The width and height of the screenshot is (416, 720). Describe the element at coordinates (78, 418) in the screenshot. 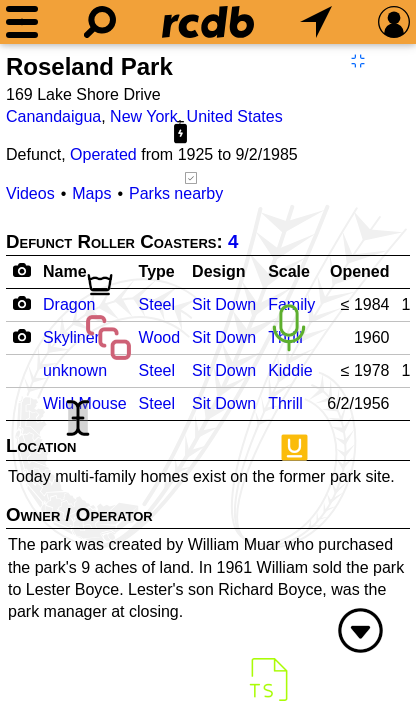

I see `text input cursor indicating editable field` at that location.